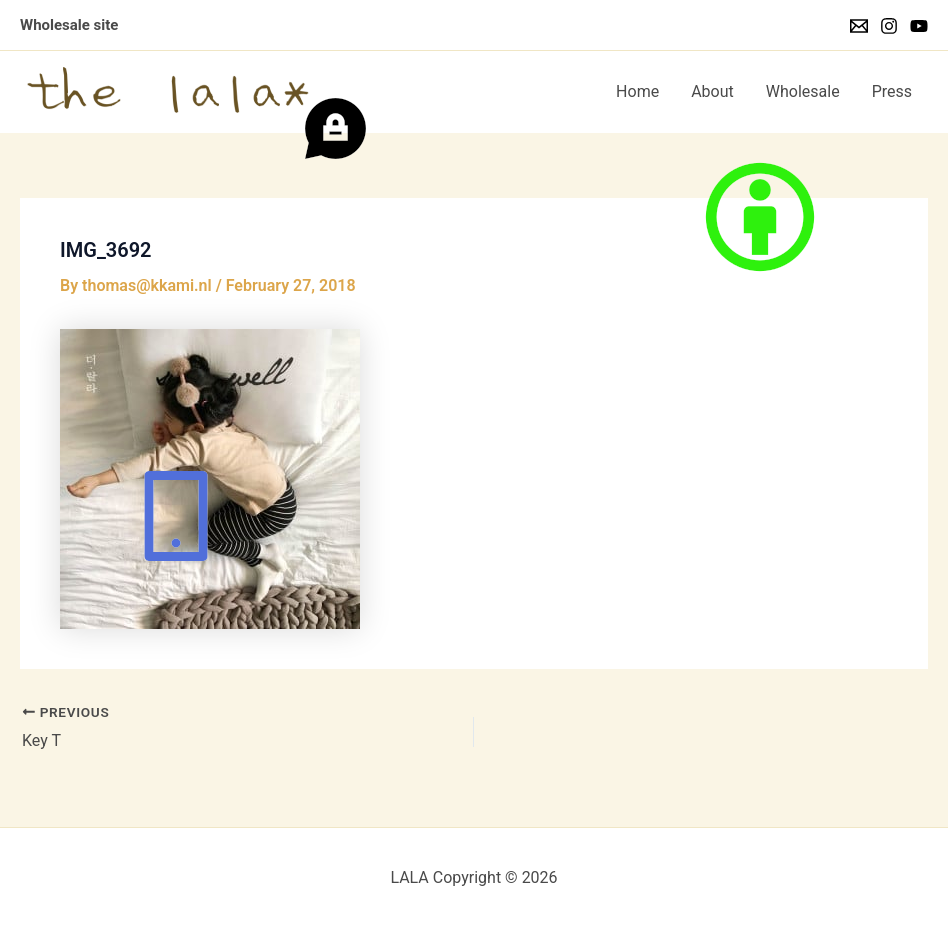  I want to click on access mobile device settings, so click(176, 516).